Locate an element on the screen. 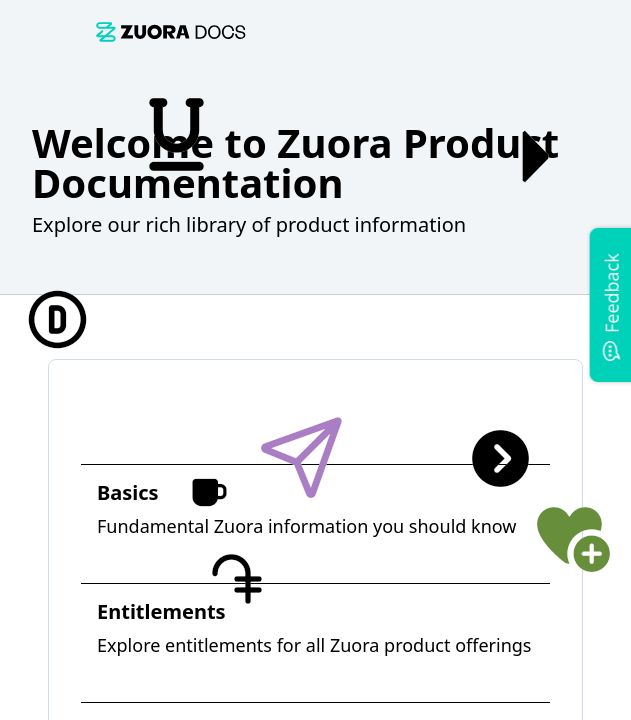 The width and height of the screenshot is (631, 720). send a message is located at coordinates (300, 458).